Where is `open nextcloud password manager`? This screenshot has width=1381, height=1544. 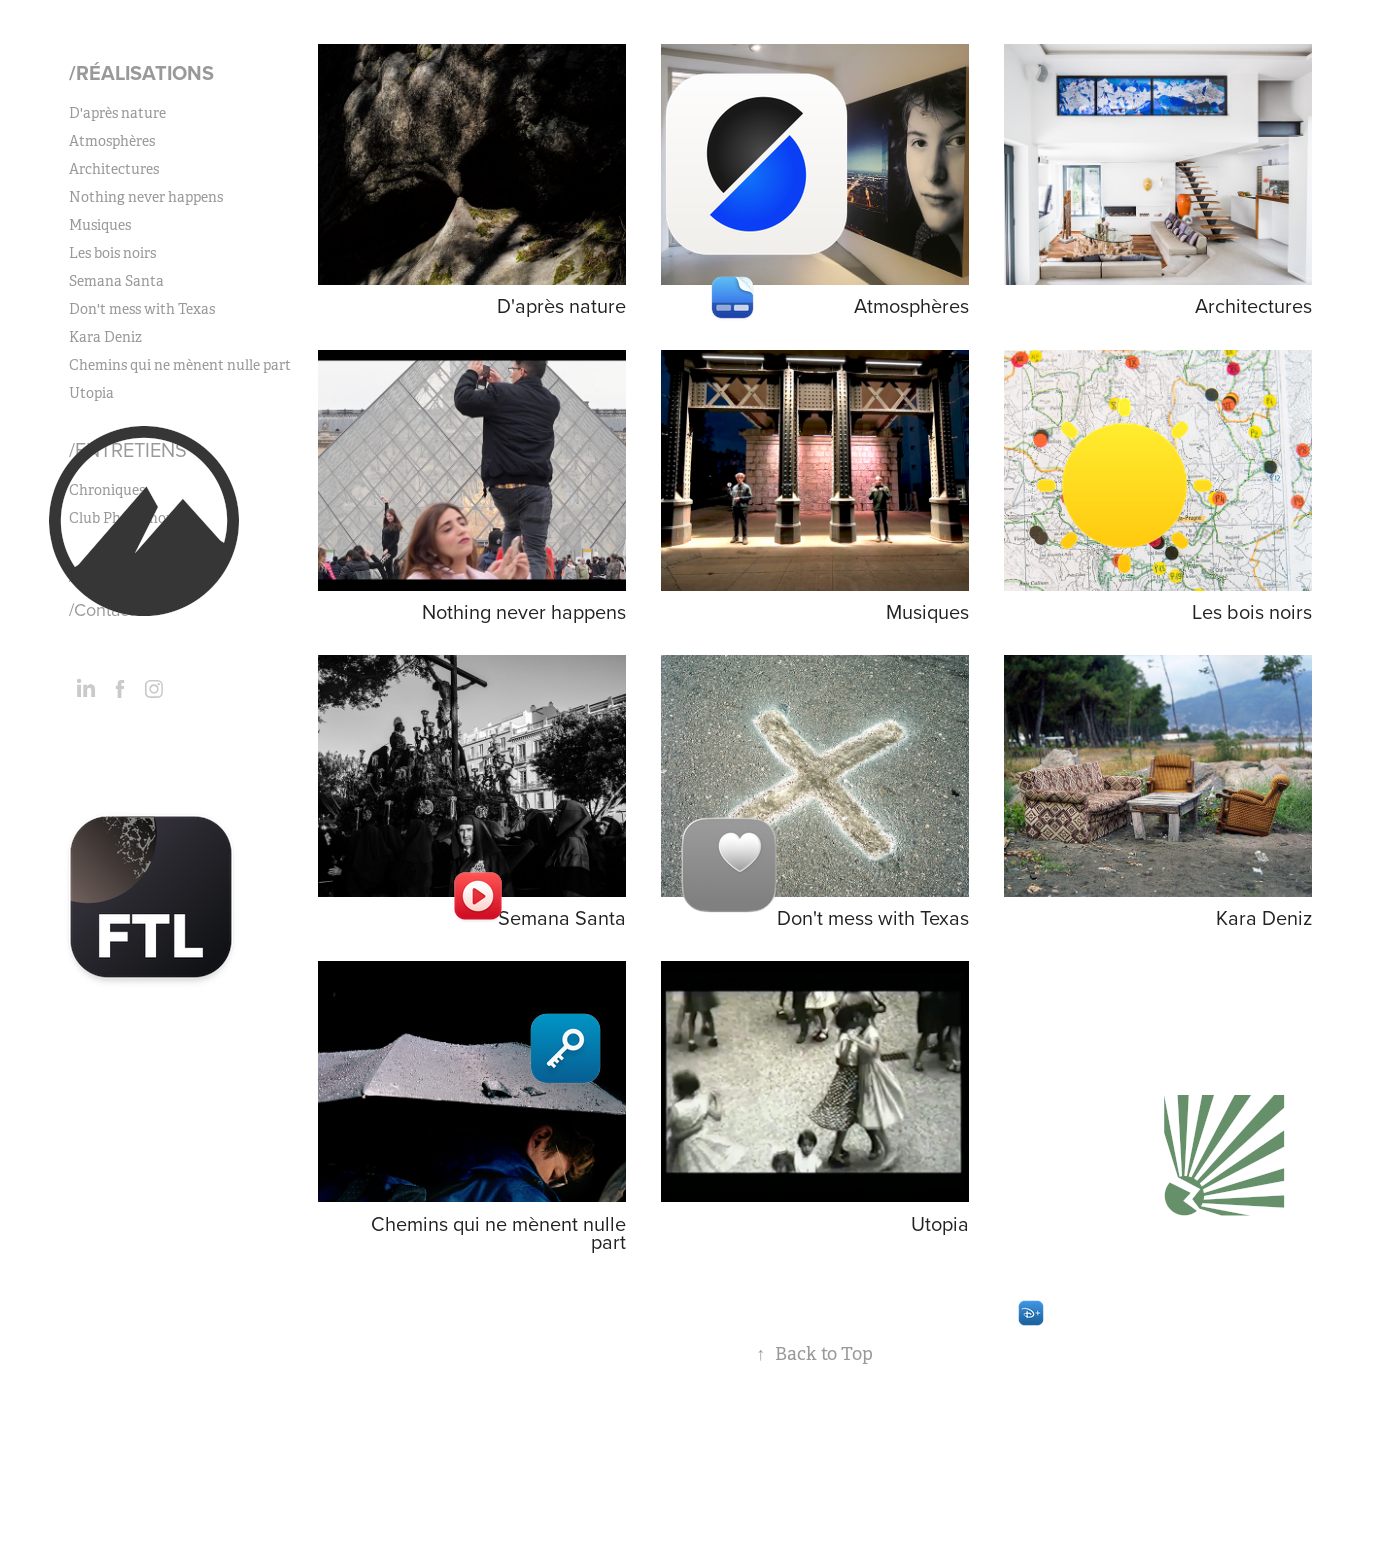 open nextcloud password manager is located at coordinates (565, 1048).